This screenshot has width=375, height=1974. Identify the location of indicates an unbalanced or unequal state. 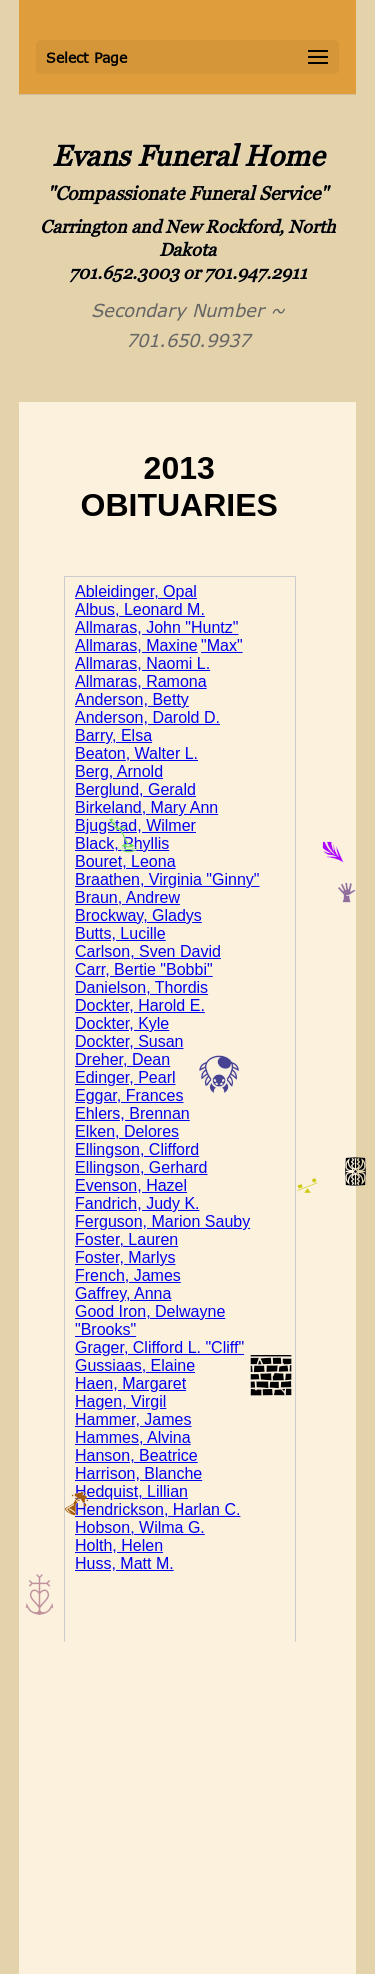
(307, 1182).